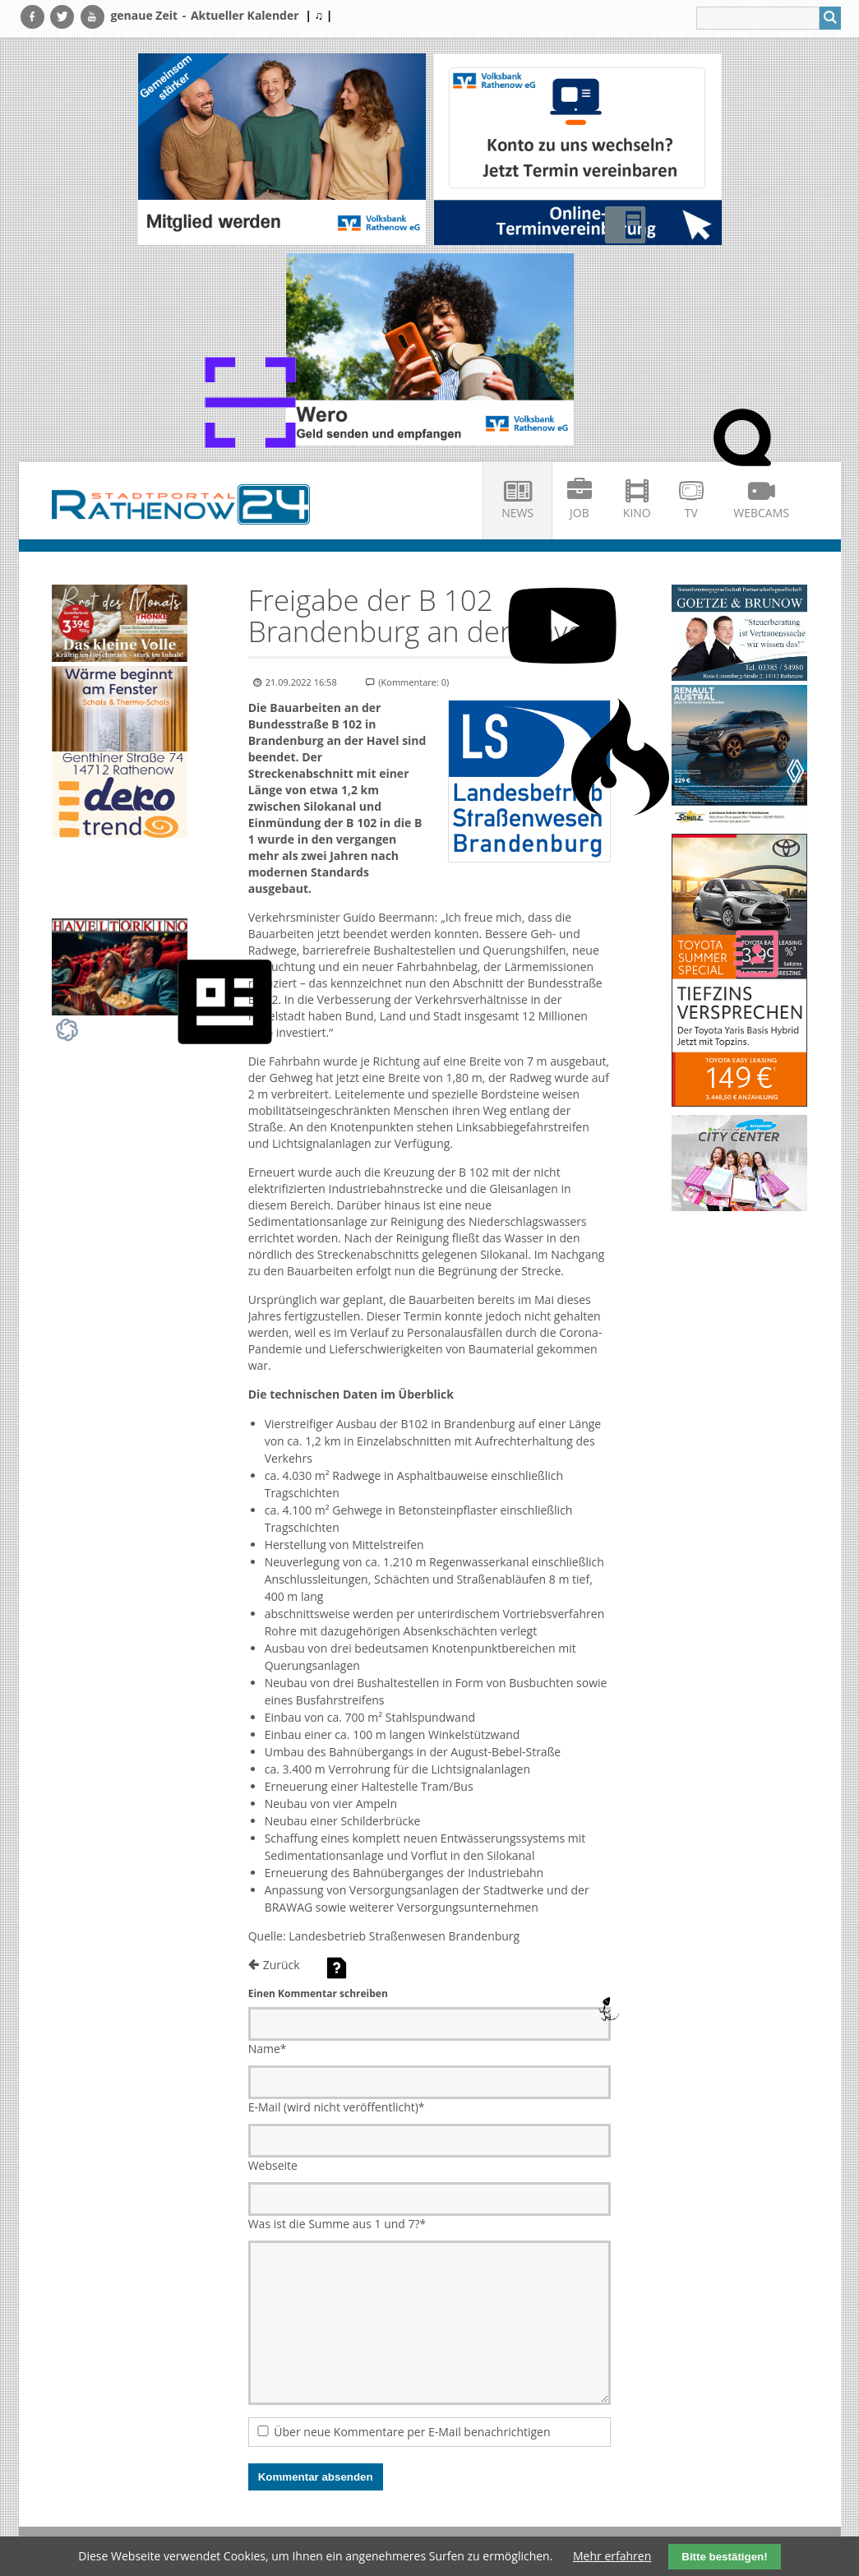 The image size is (859, 2576). Describe the element at coordinates (742, 437) in the screenshot. I see `open the Quora app` at that location.